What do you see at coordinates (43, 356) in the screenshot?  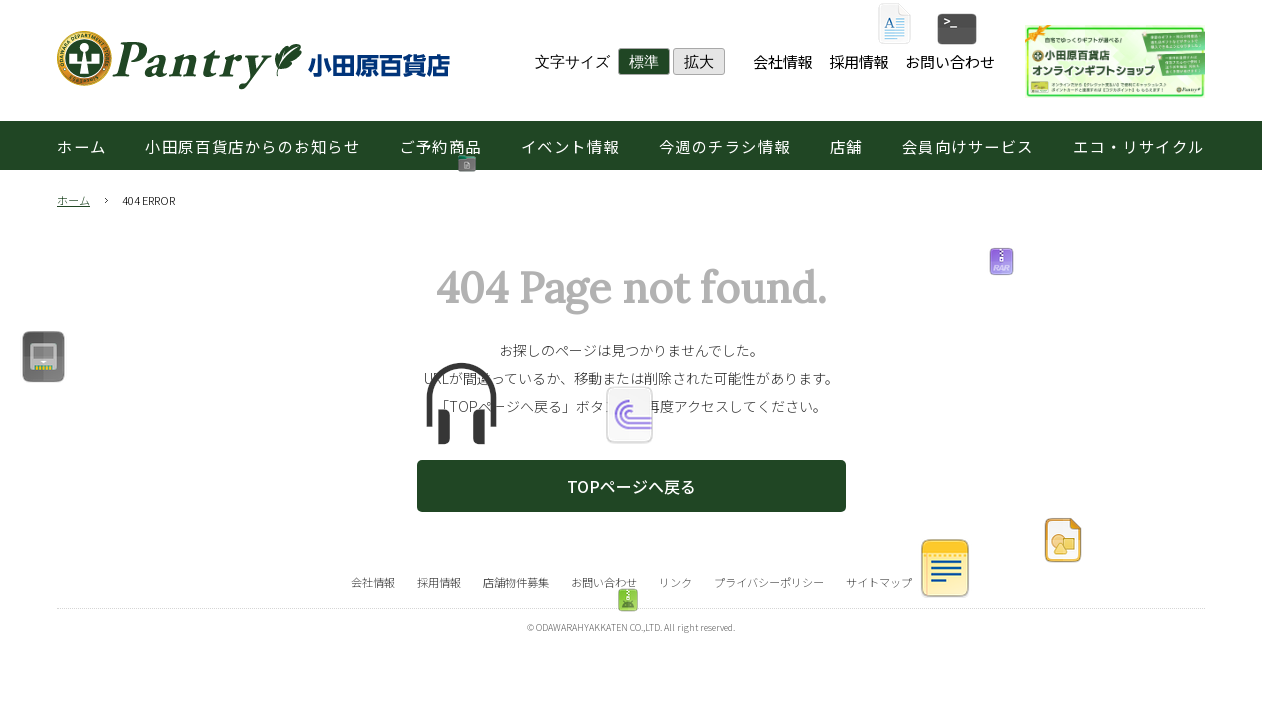 I see `nintendo ds rom file` at bounding box center [43, 356].